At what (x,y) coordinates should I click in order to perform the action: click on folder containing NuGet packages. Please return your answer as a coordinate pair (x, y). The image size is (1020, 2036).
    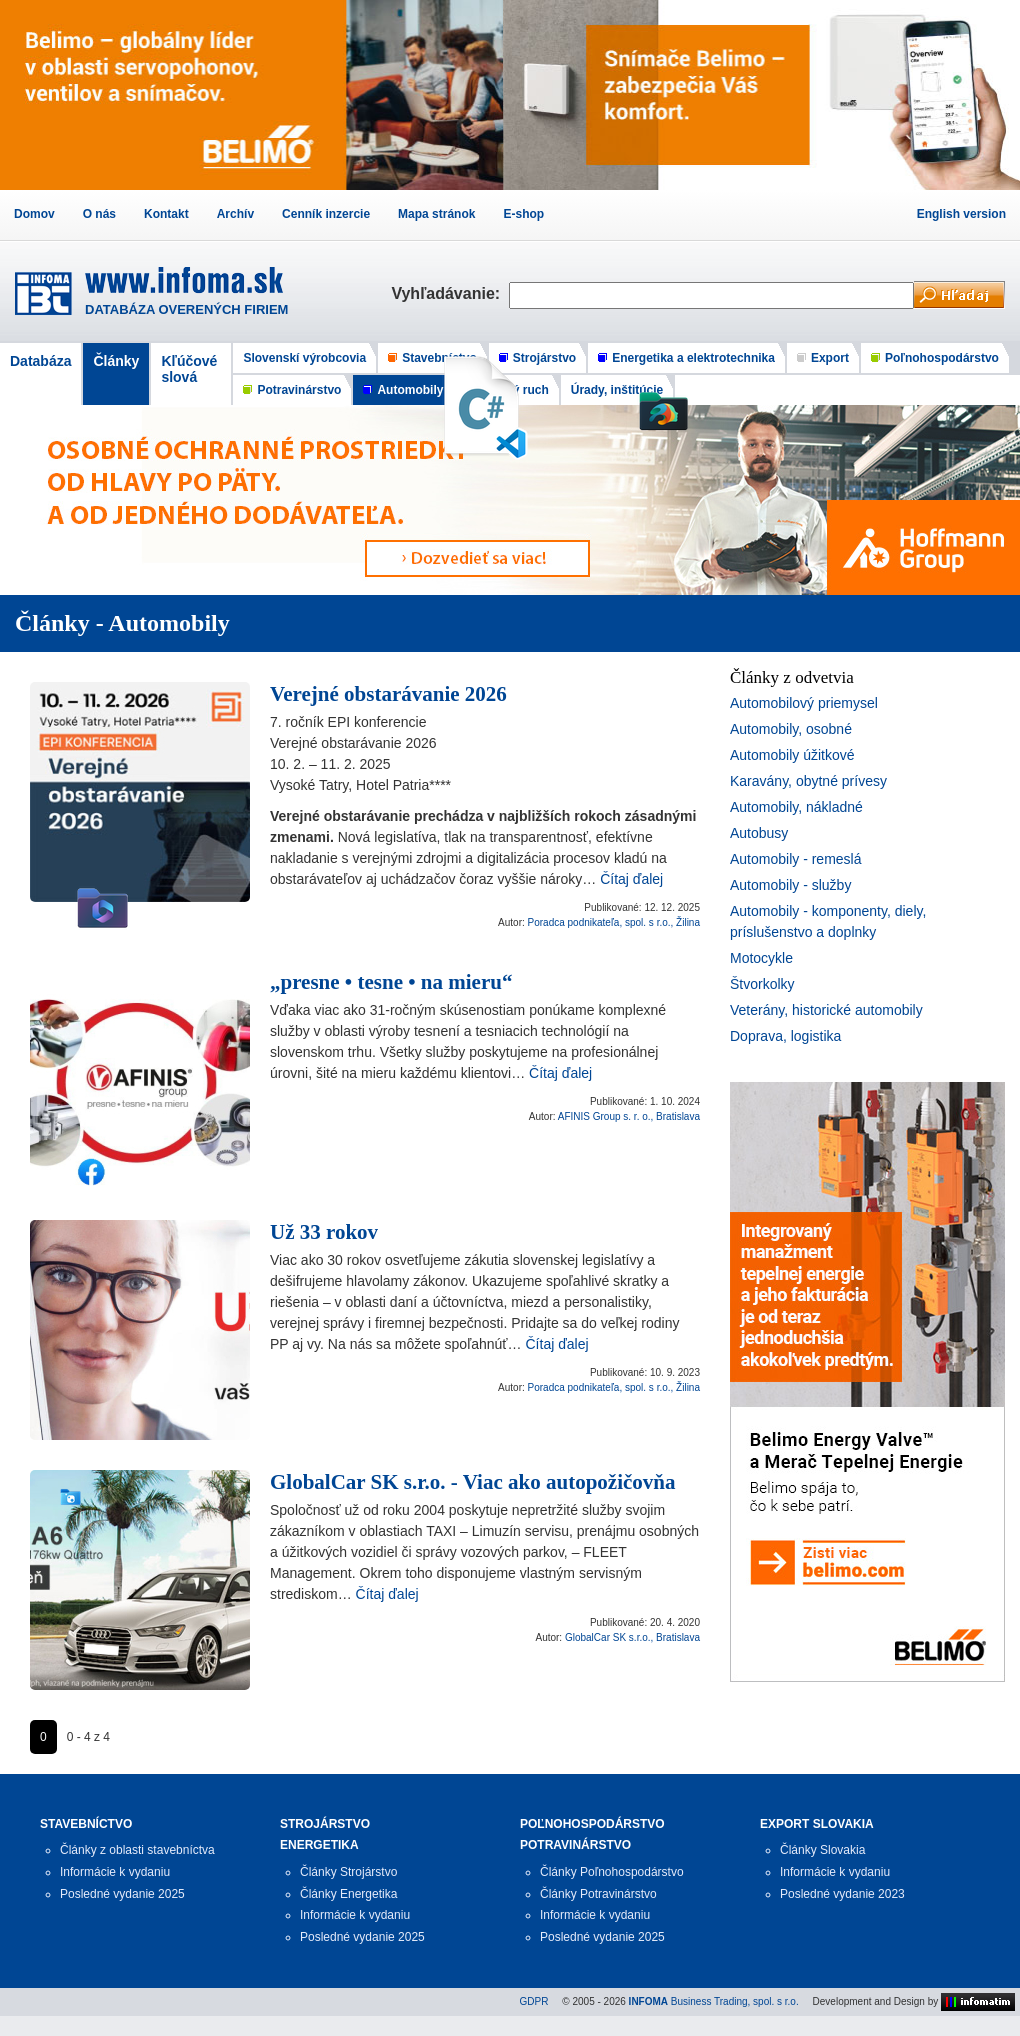
    Looking at the image, I should click on (70, 1497).